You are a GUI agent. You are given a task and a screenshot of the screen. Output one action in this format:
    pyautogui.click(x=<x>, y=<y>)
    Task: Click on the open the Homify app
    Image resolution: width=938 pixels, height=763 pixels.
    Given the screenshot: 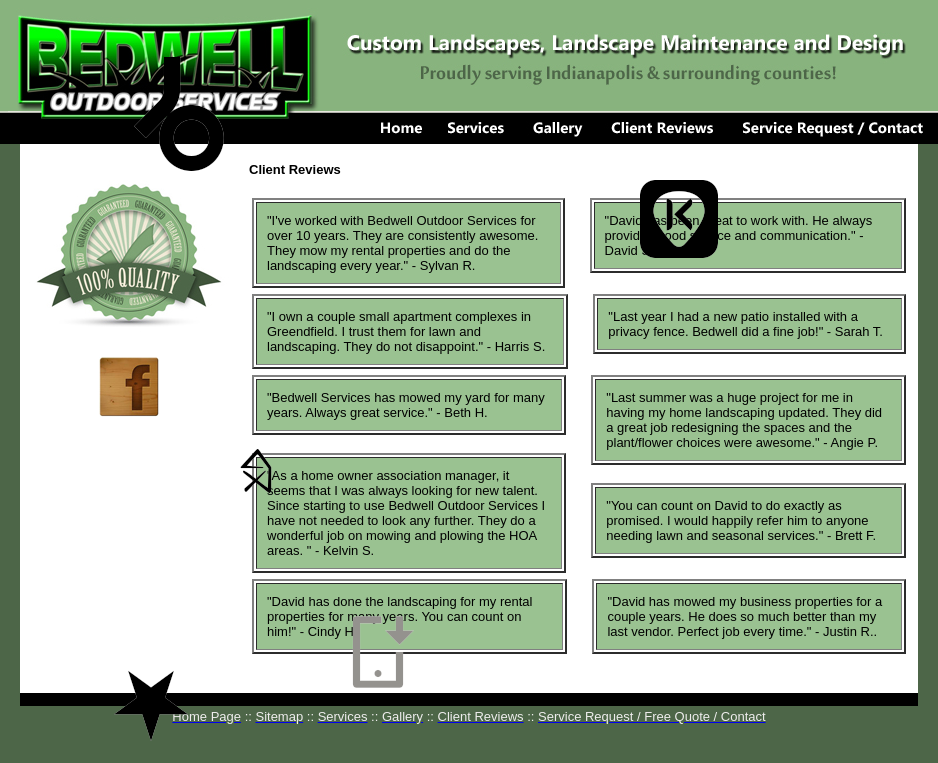 What is the action you would take?
    pyautogui.click(x=256, y=471)
    